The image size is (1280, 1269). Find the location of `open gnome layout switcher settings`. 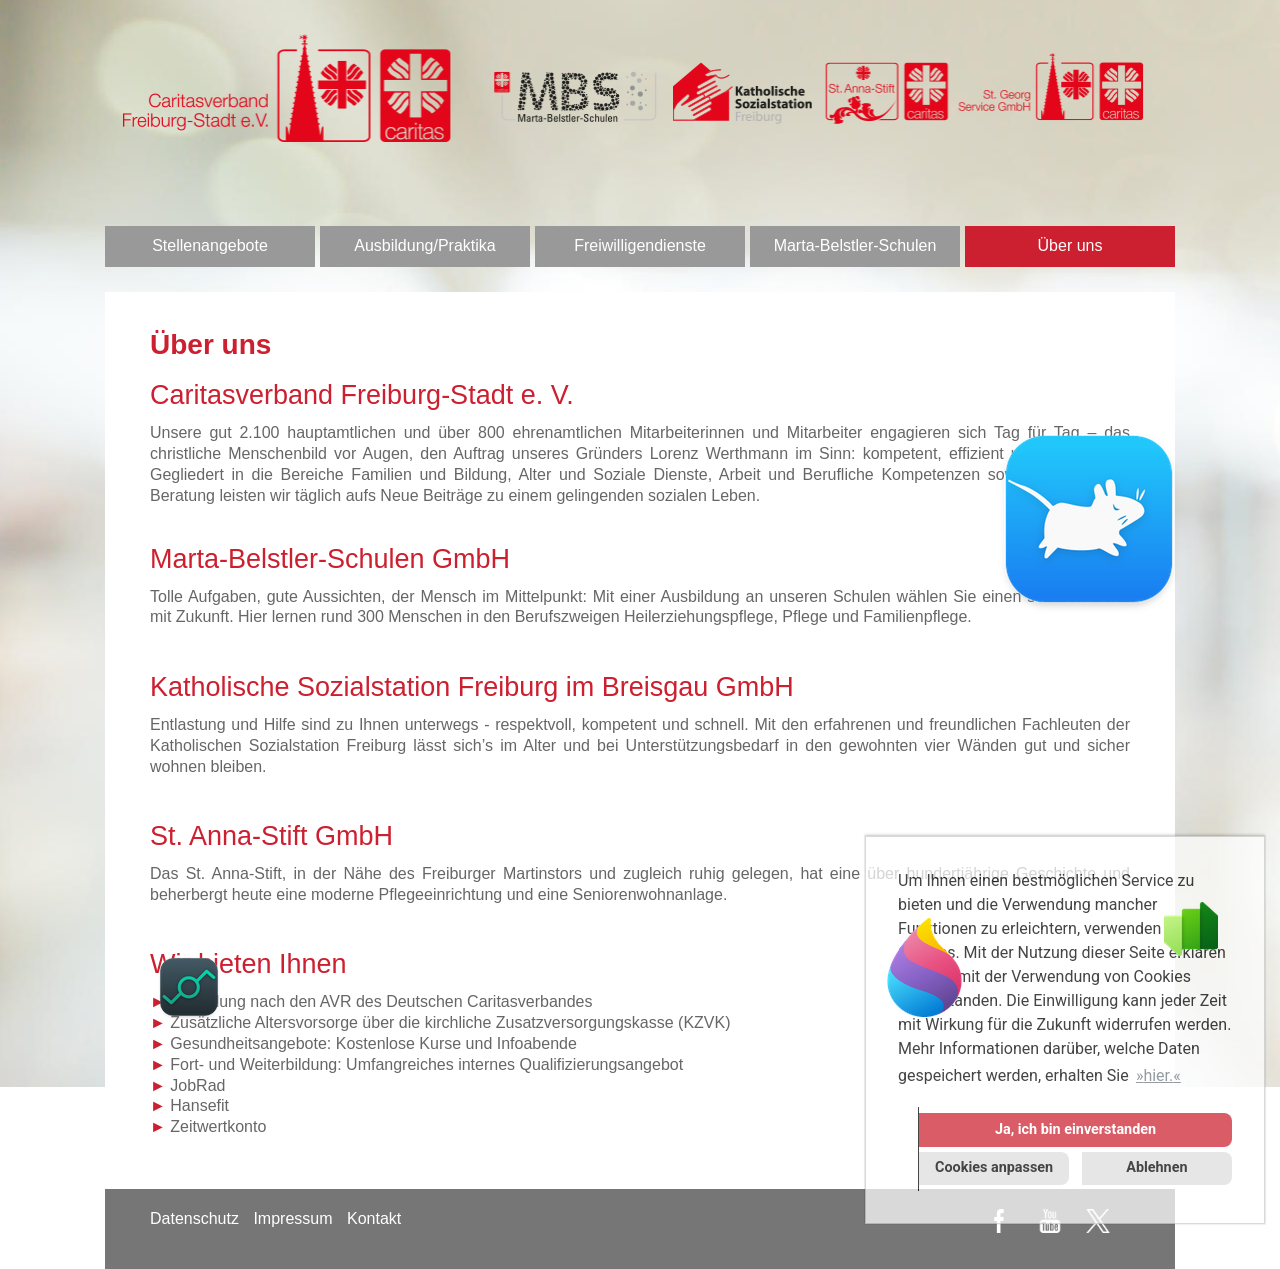

open gnome layout switcher settings is located at coordinates (189, 987).